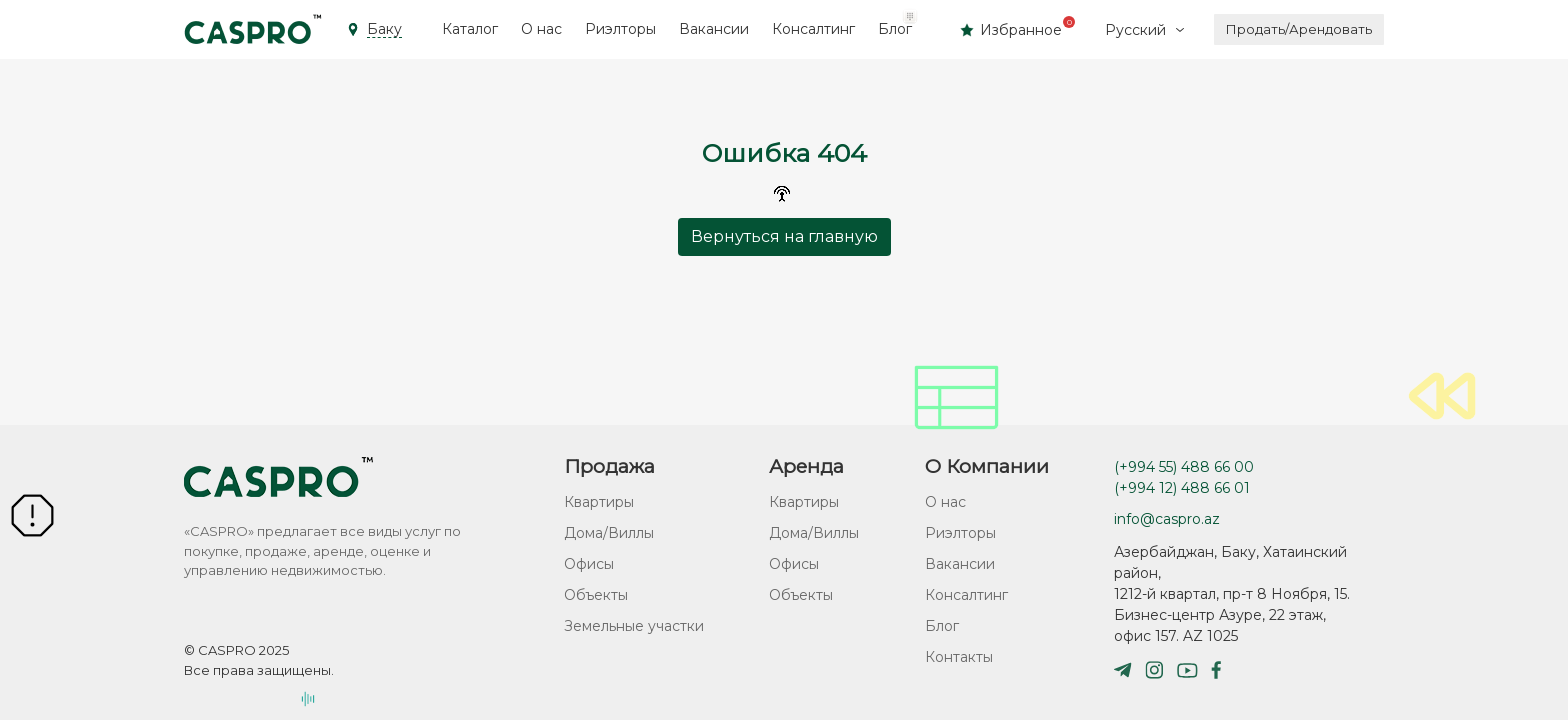 The image size is (1568, 720). Describe the element at coordinates (910, 16) in the screenshot. I see `open the phone dialpad` at that location.